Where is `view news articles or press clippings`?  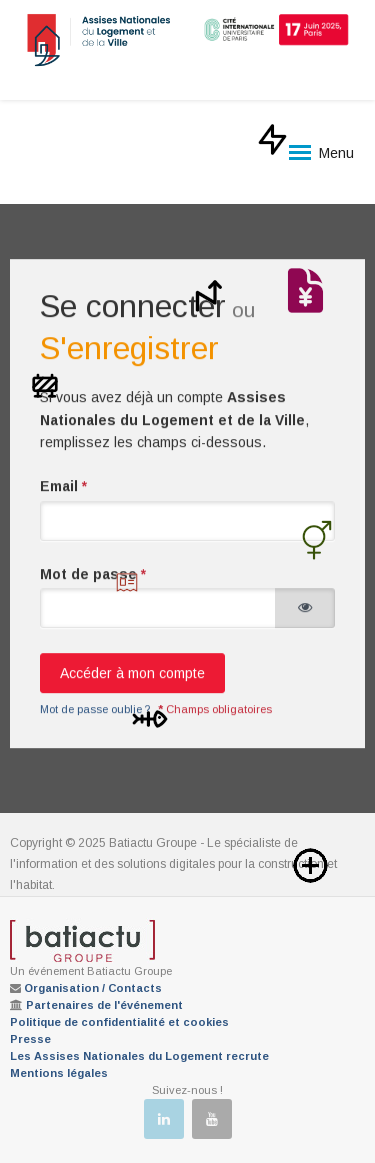 view news articles or press clippings is located at coordinates (127, 582).